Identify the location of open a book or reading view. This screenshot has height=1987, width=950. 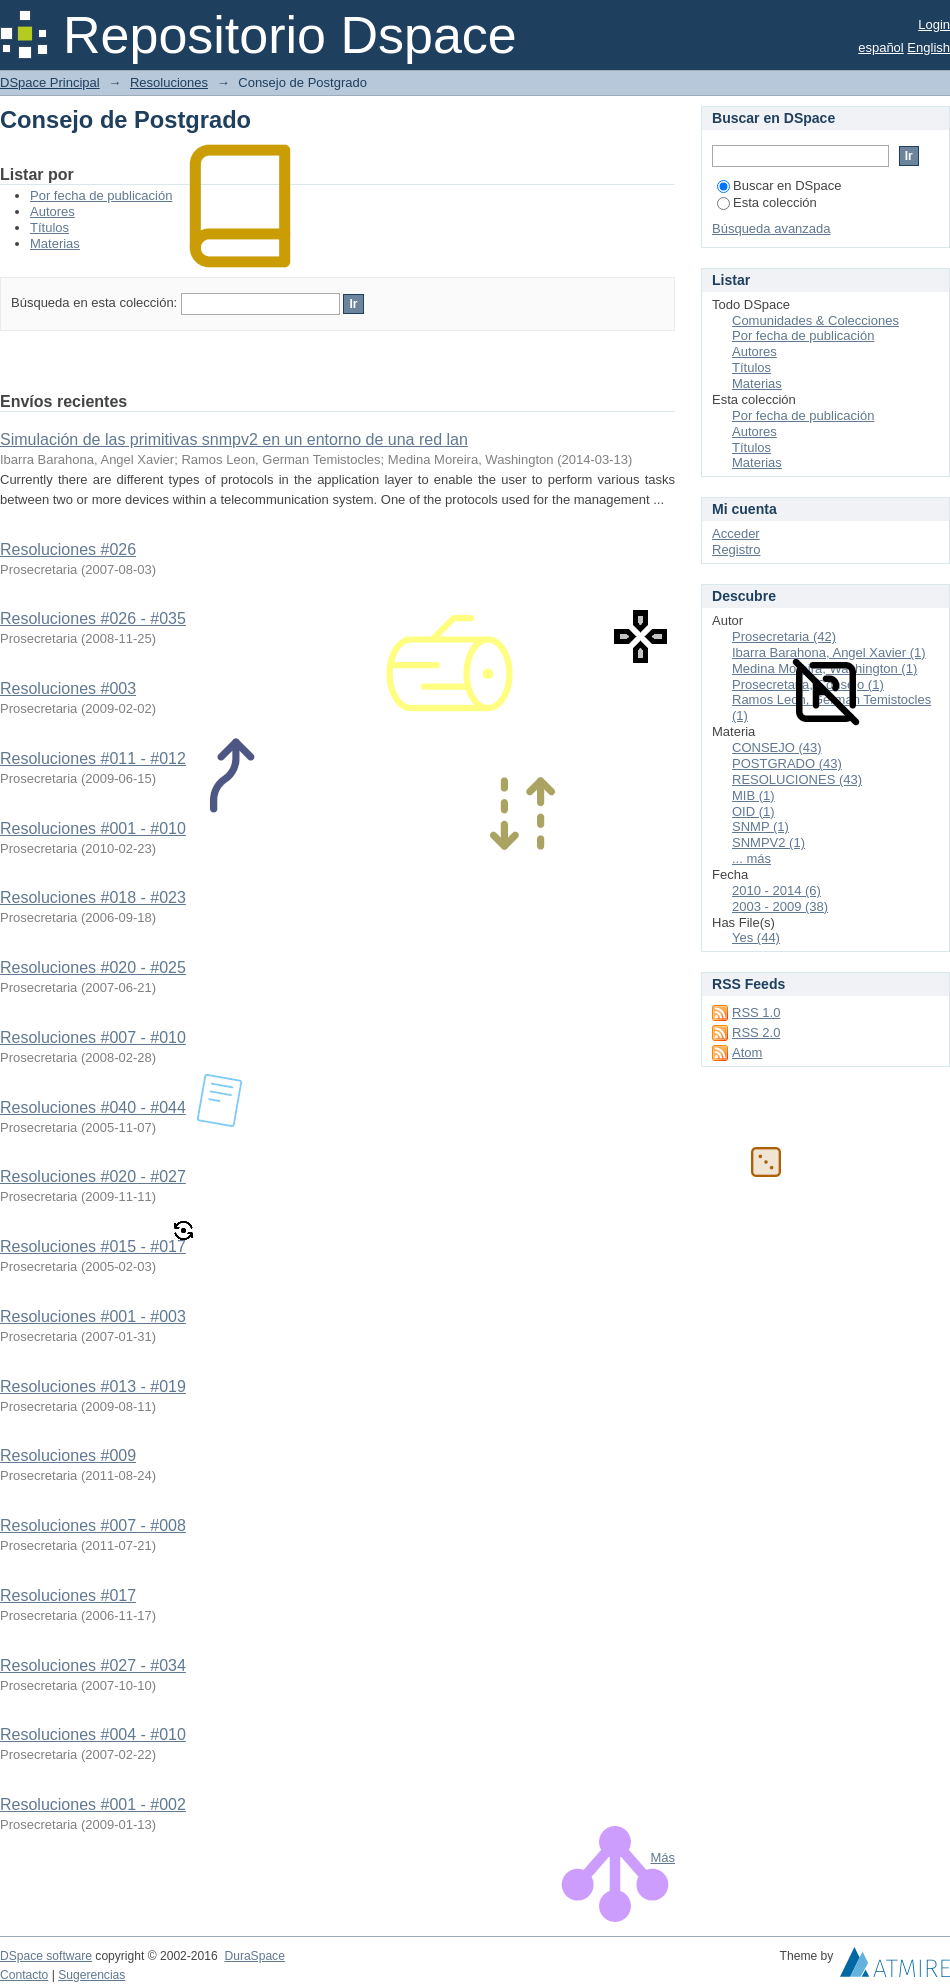
(240, 206).